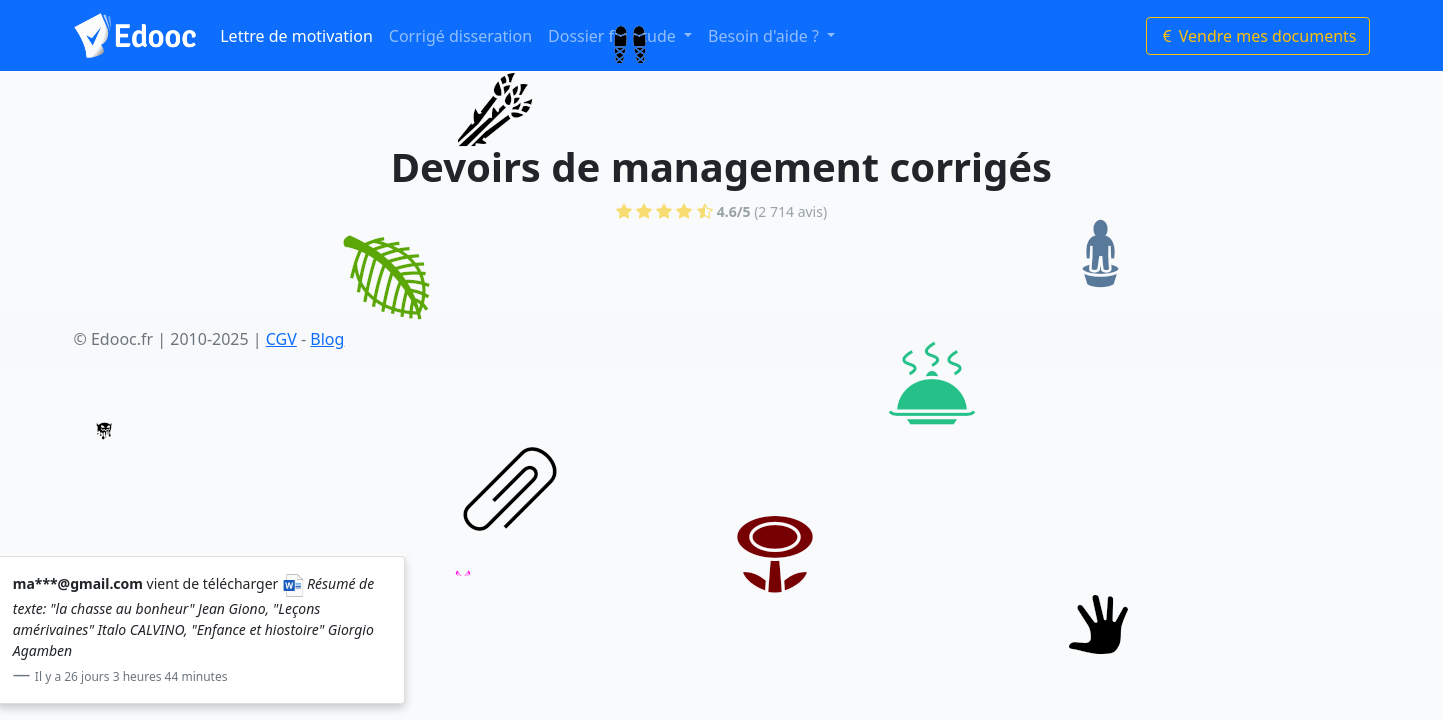 This screenshot has width=1443, height=720. I want to click on collect a power-up or special ability, so click(775, 551).